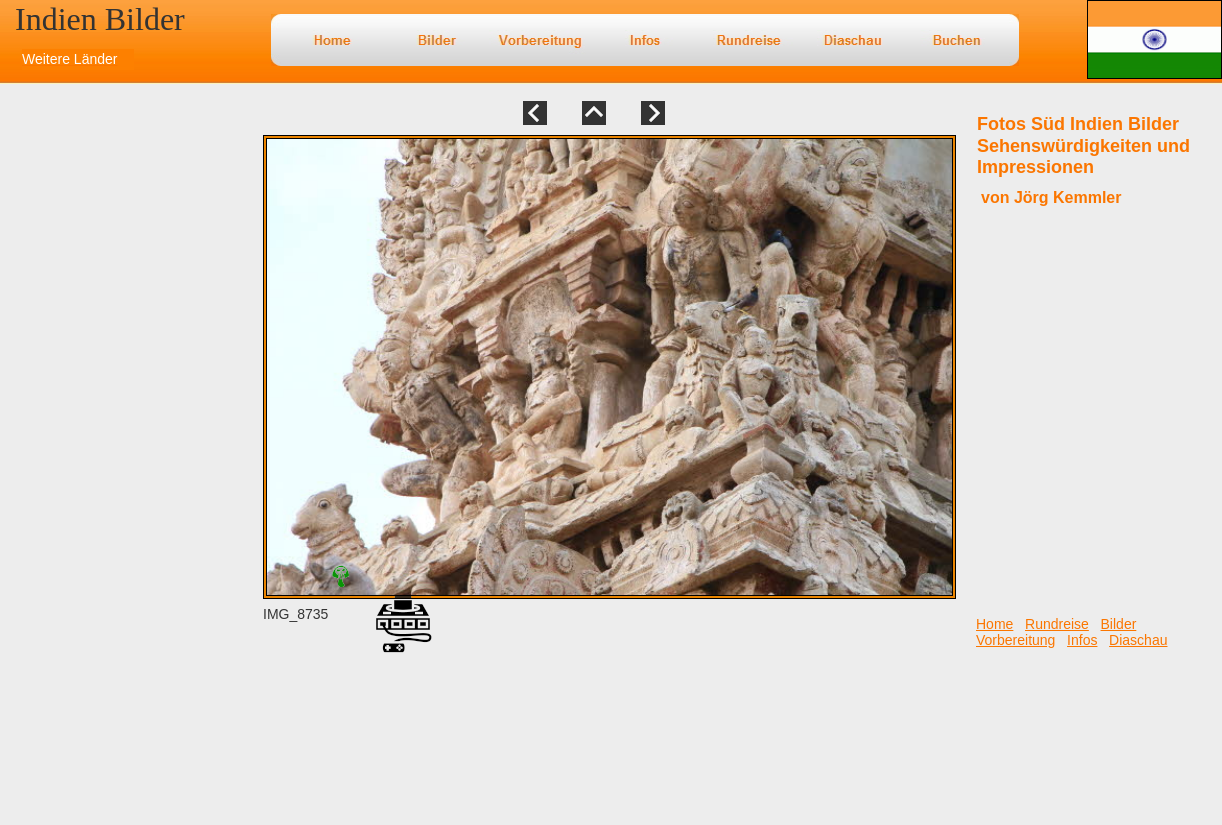 The image size is (1222, 825). Describe the element at coordinates (340, 576) in the screenshot. I see `deadly or poisonous mushroom indicator` at that location.